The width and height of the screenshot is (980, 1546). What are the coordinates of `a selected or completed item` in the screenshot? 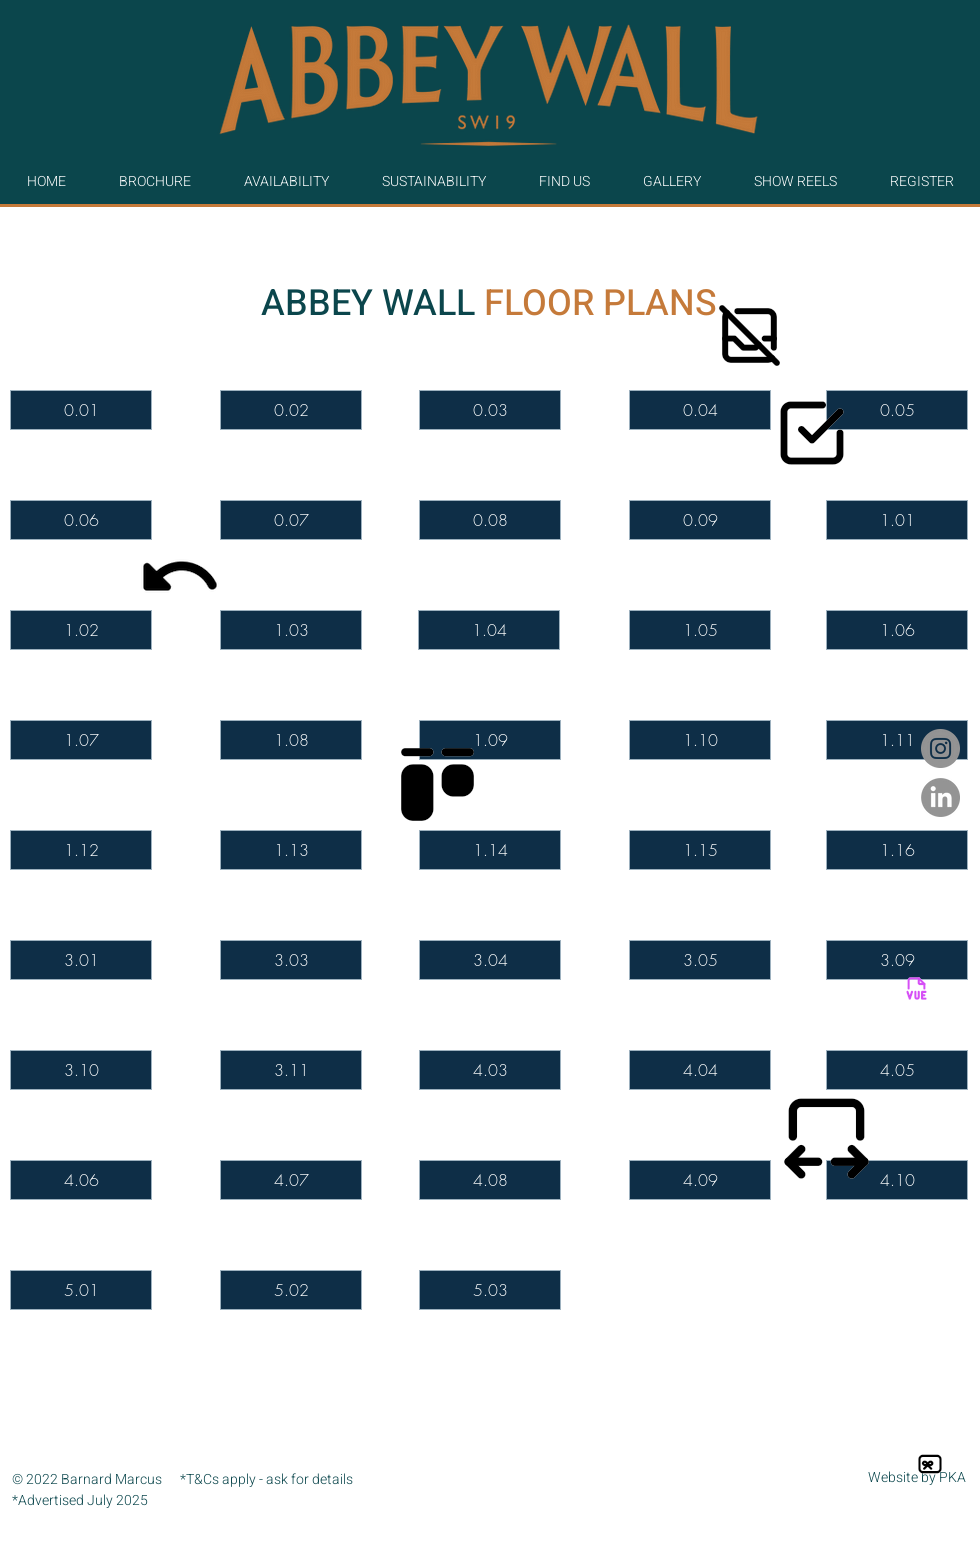 It's located at (812, 433).